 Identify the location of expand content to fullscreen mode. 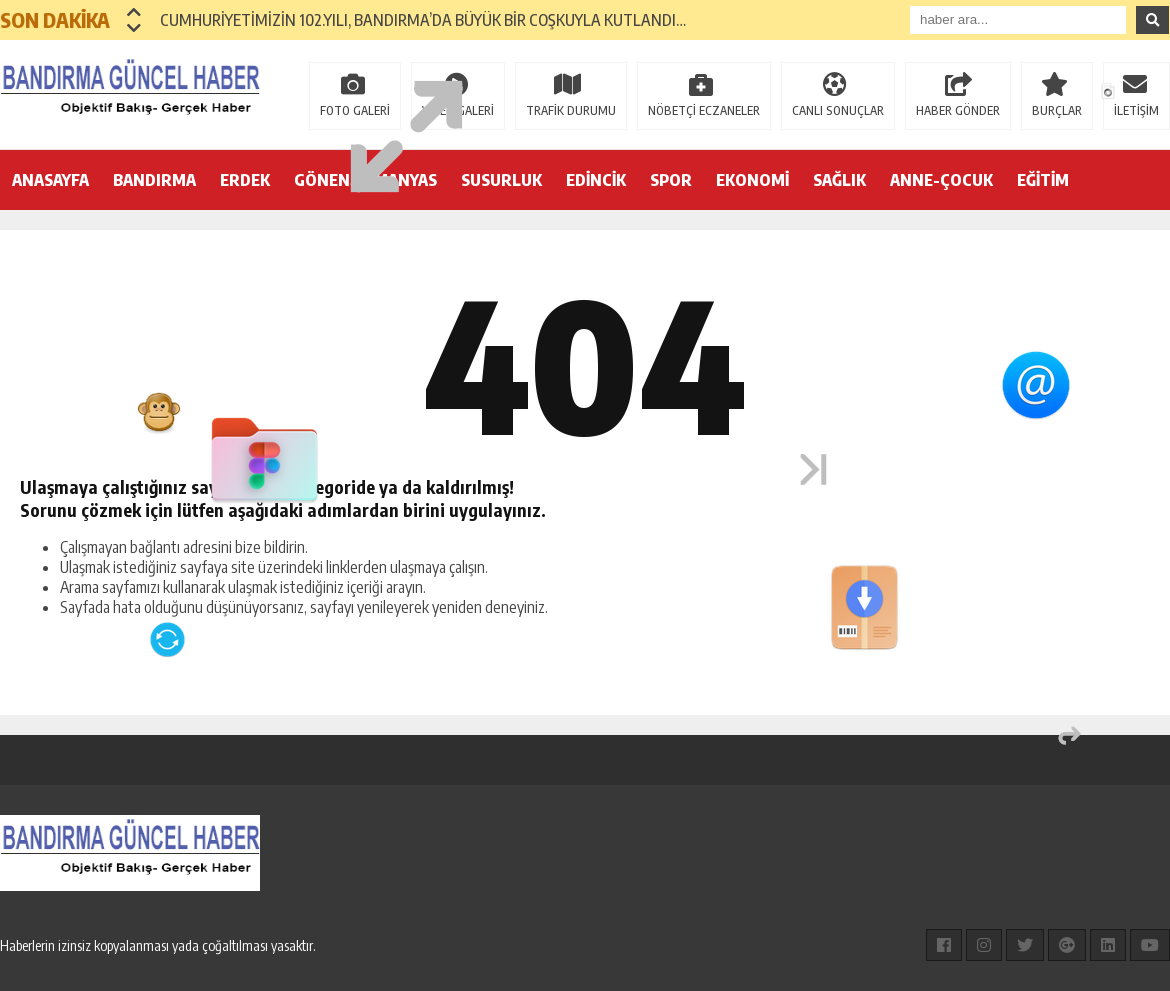
(406, 136).